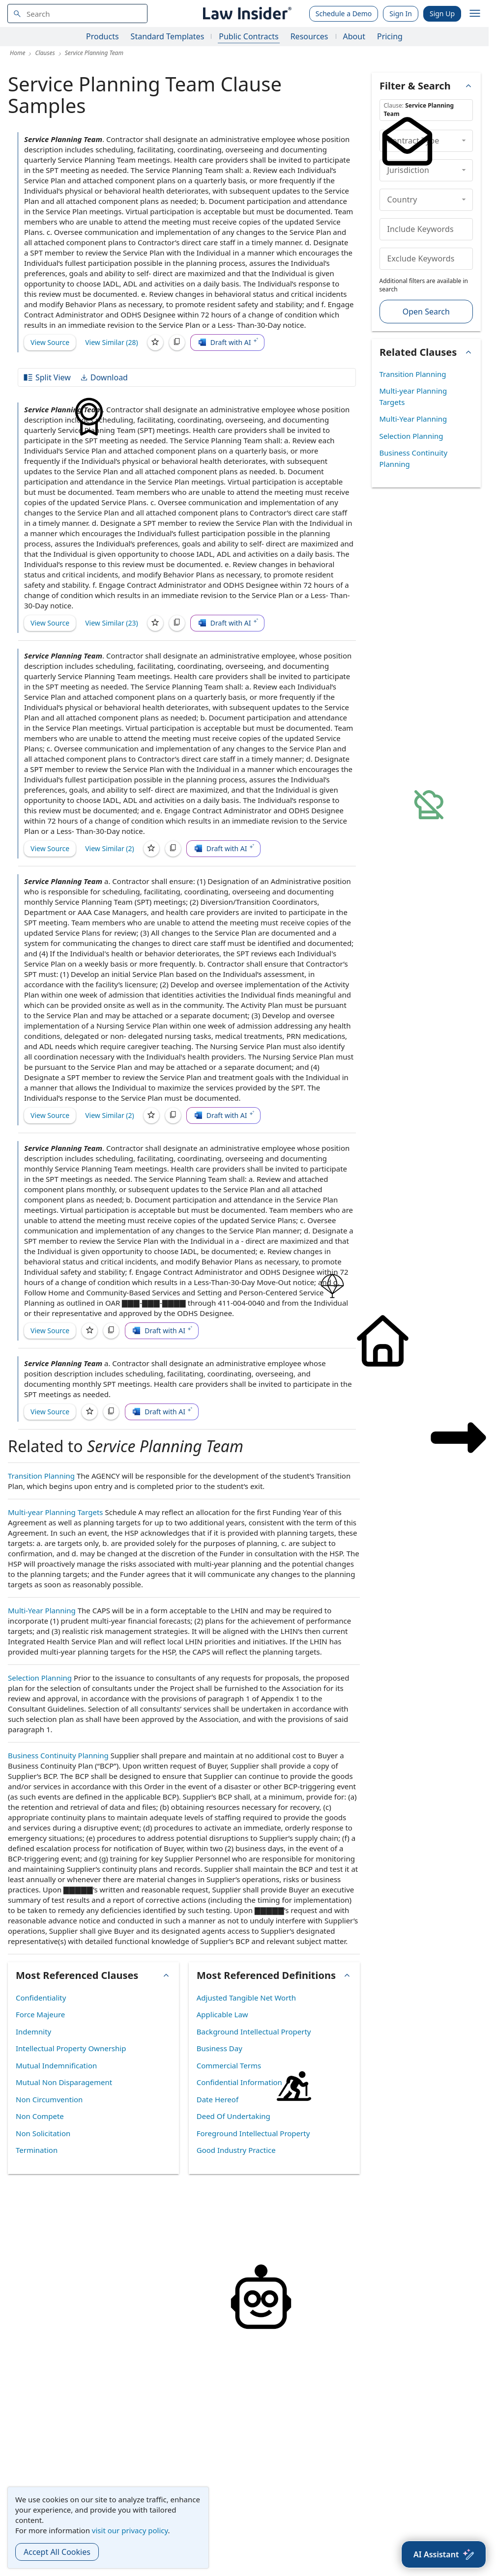  I want to click on go to next item or step, so click(458, 1437).